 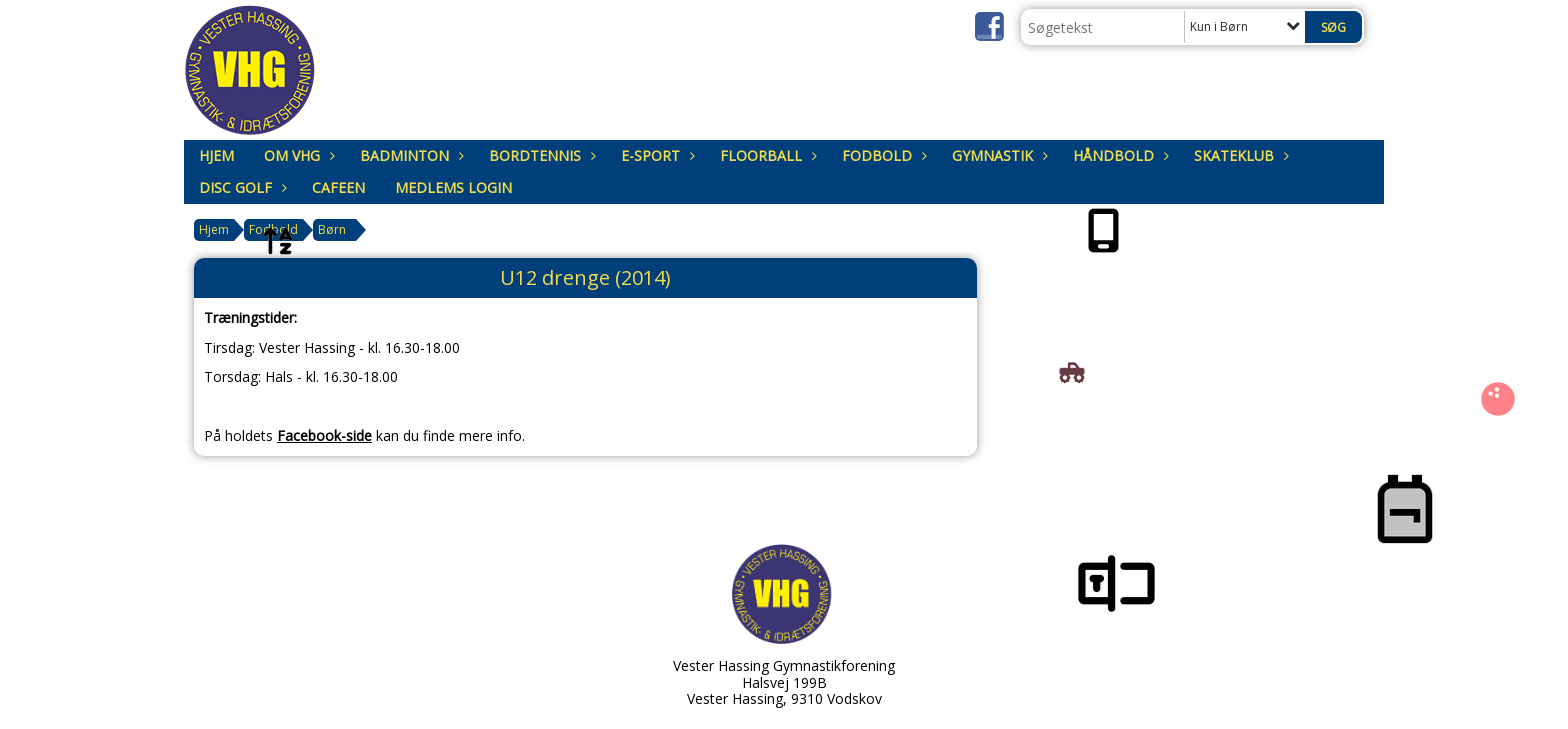 I want to click on enter or edit text in a form field, so click(x=1116, y=583).